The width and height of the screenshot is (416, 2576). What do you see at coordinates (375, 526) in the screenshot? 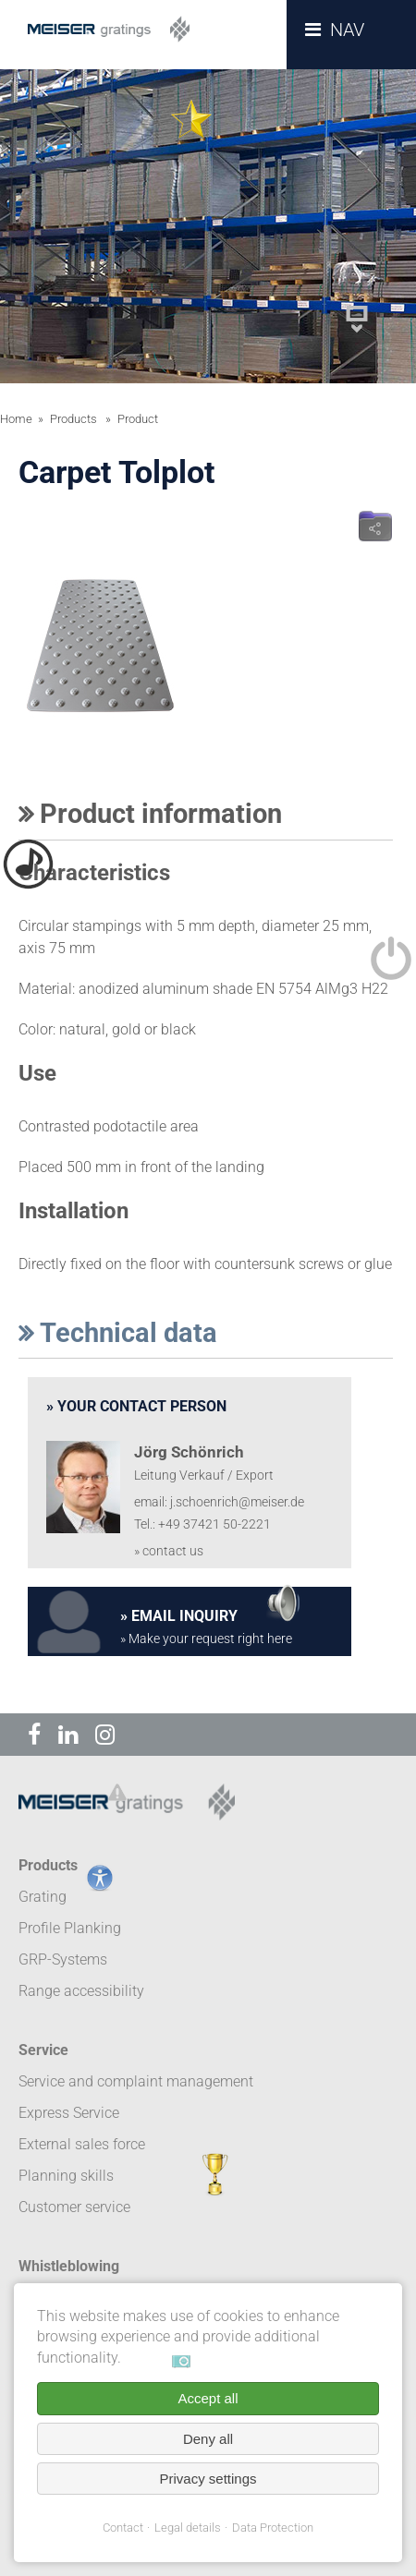
I see `open your public shared folder` at bounding box center [375, 526].